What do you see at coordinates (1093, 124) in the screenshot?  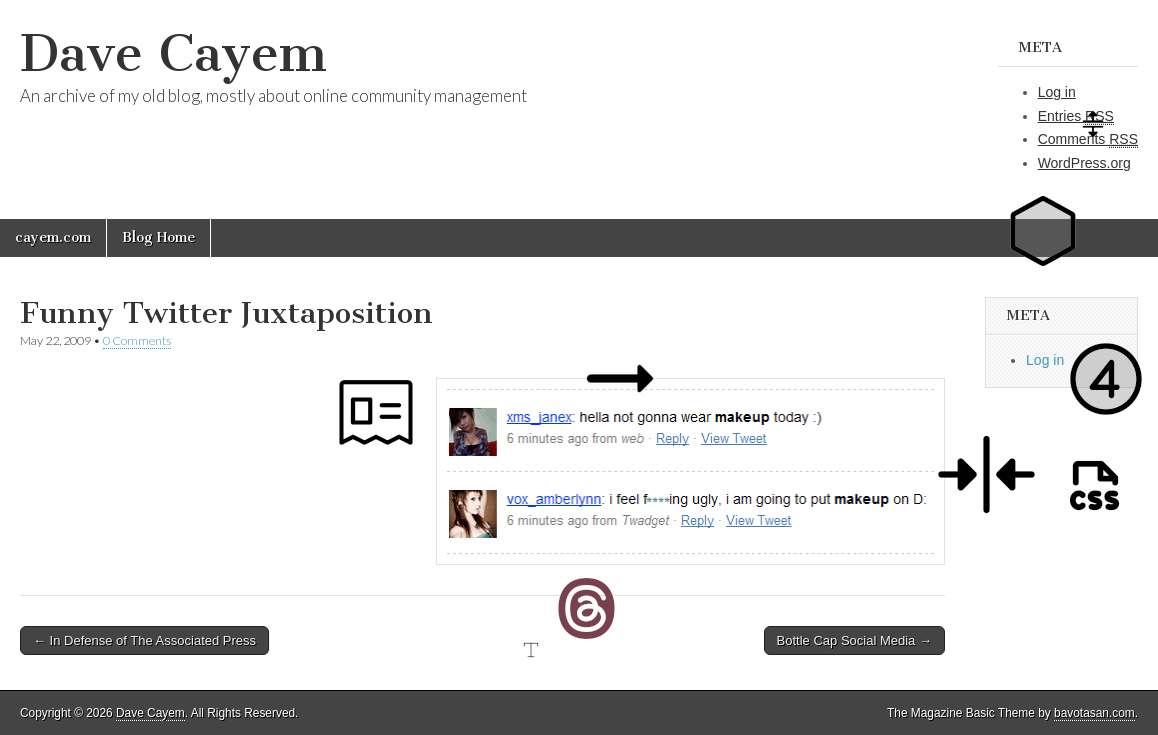 I see `split content vertically` at bounding box center [1093, 124].